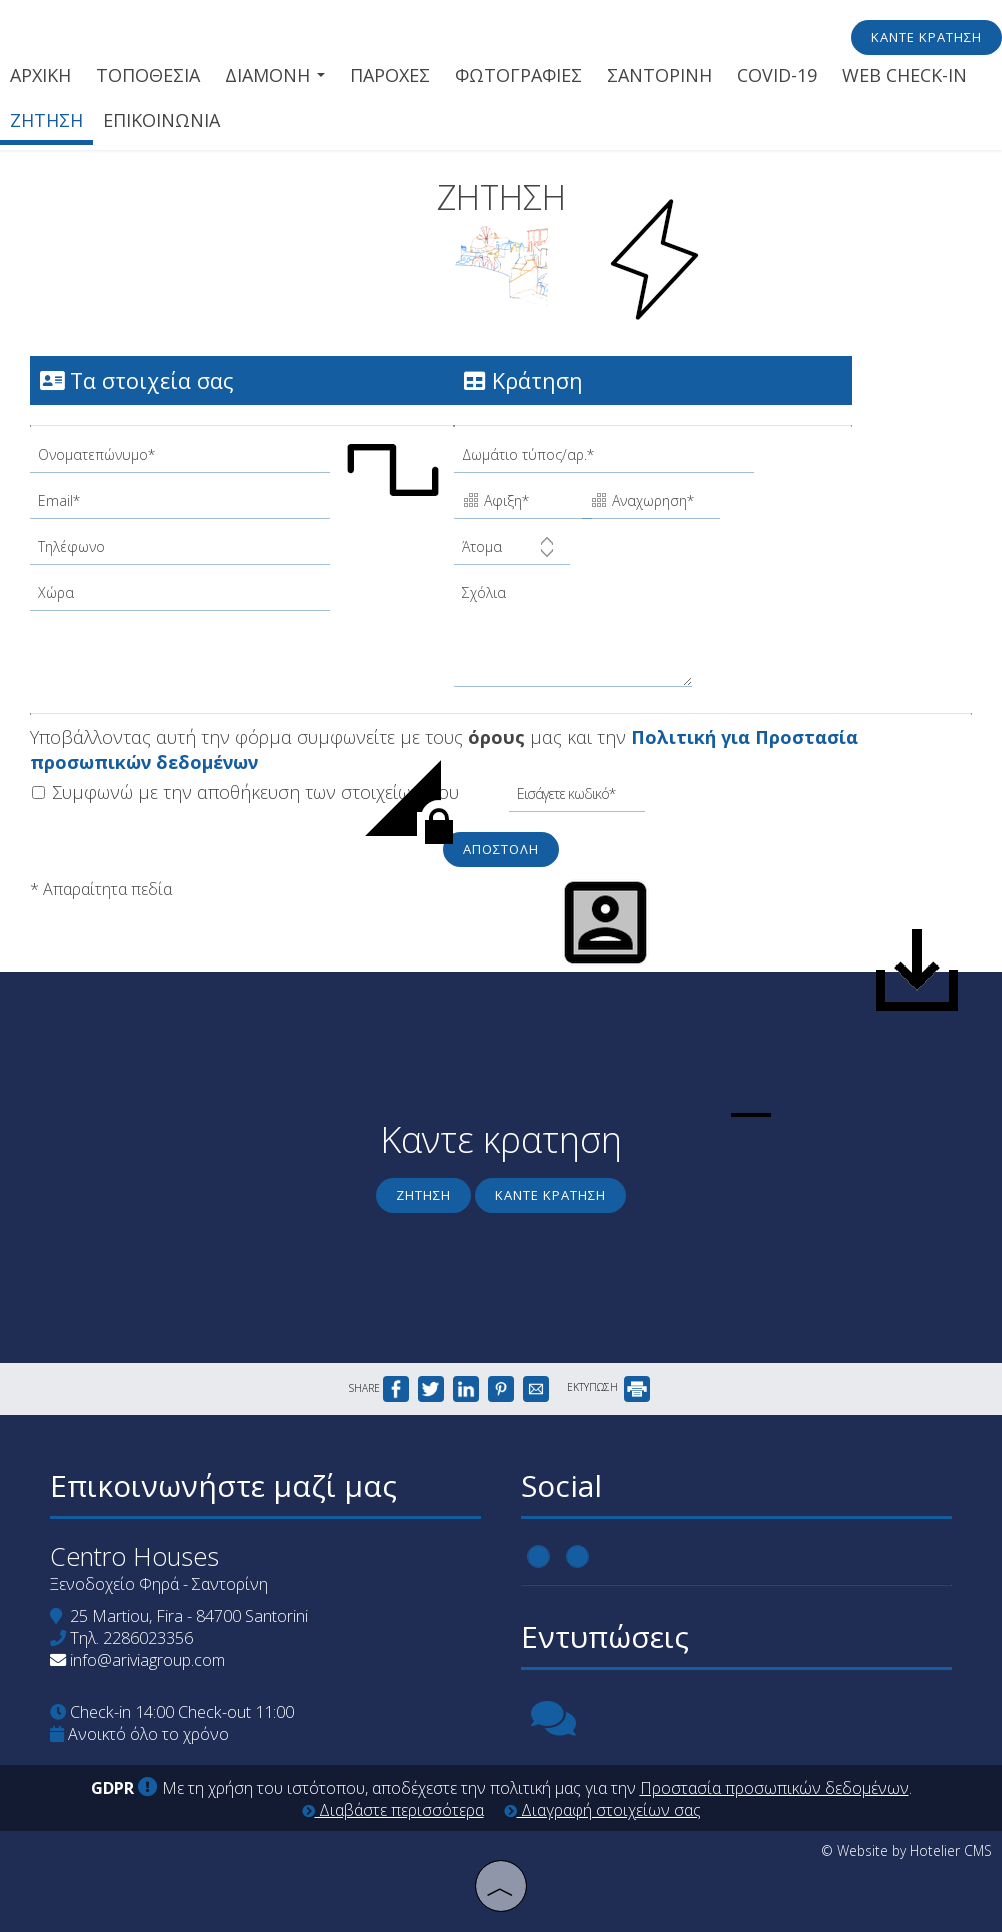 This screenshot has width=1002, height=1932. Describe the element at coordinates (917, 970) in the screenshot. I see `download file to device` at that location.